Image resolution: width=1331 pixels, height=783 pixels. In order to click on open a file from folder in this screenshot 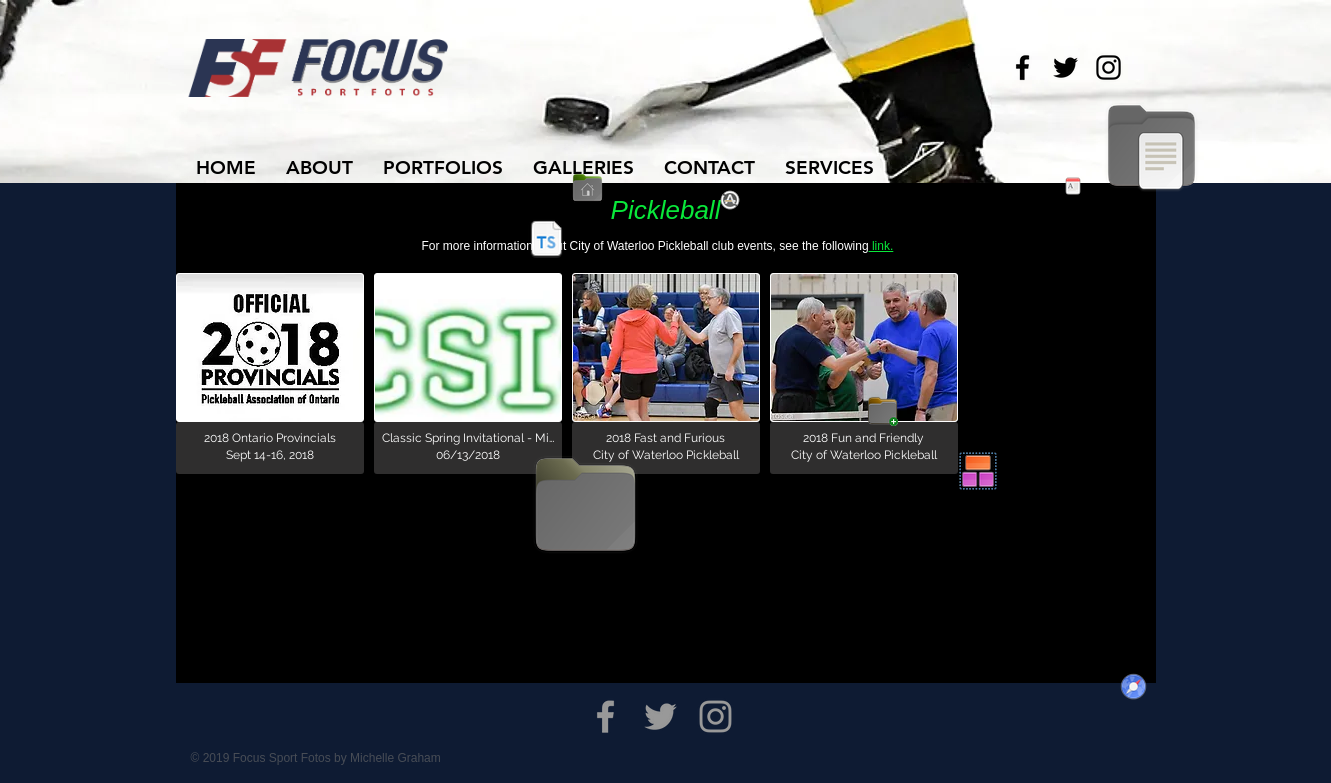, I will do `click(1151, 145)`.